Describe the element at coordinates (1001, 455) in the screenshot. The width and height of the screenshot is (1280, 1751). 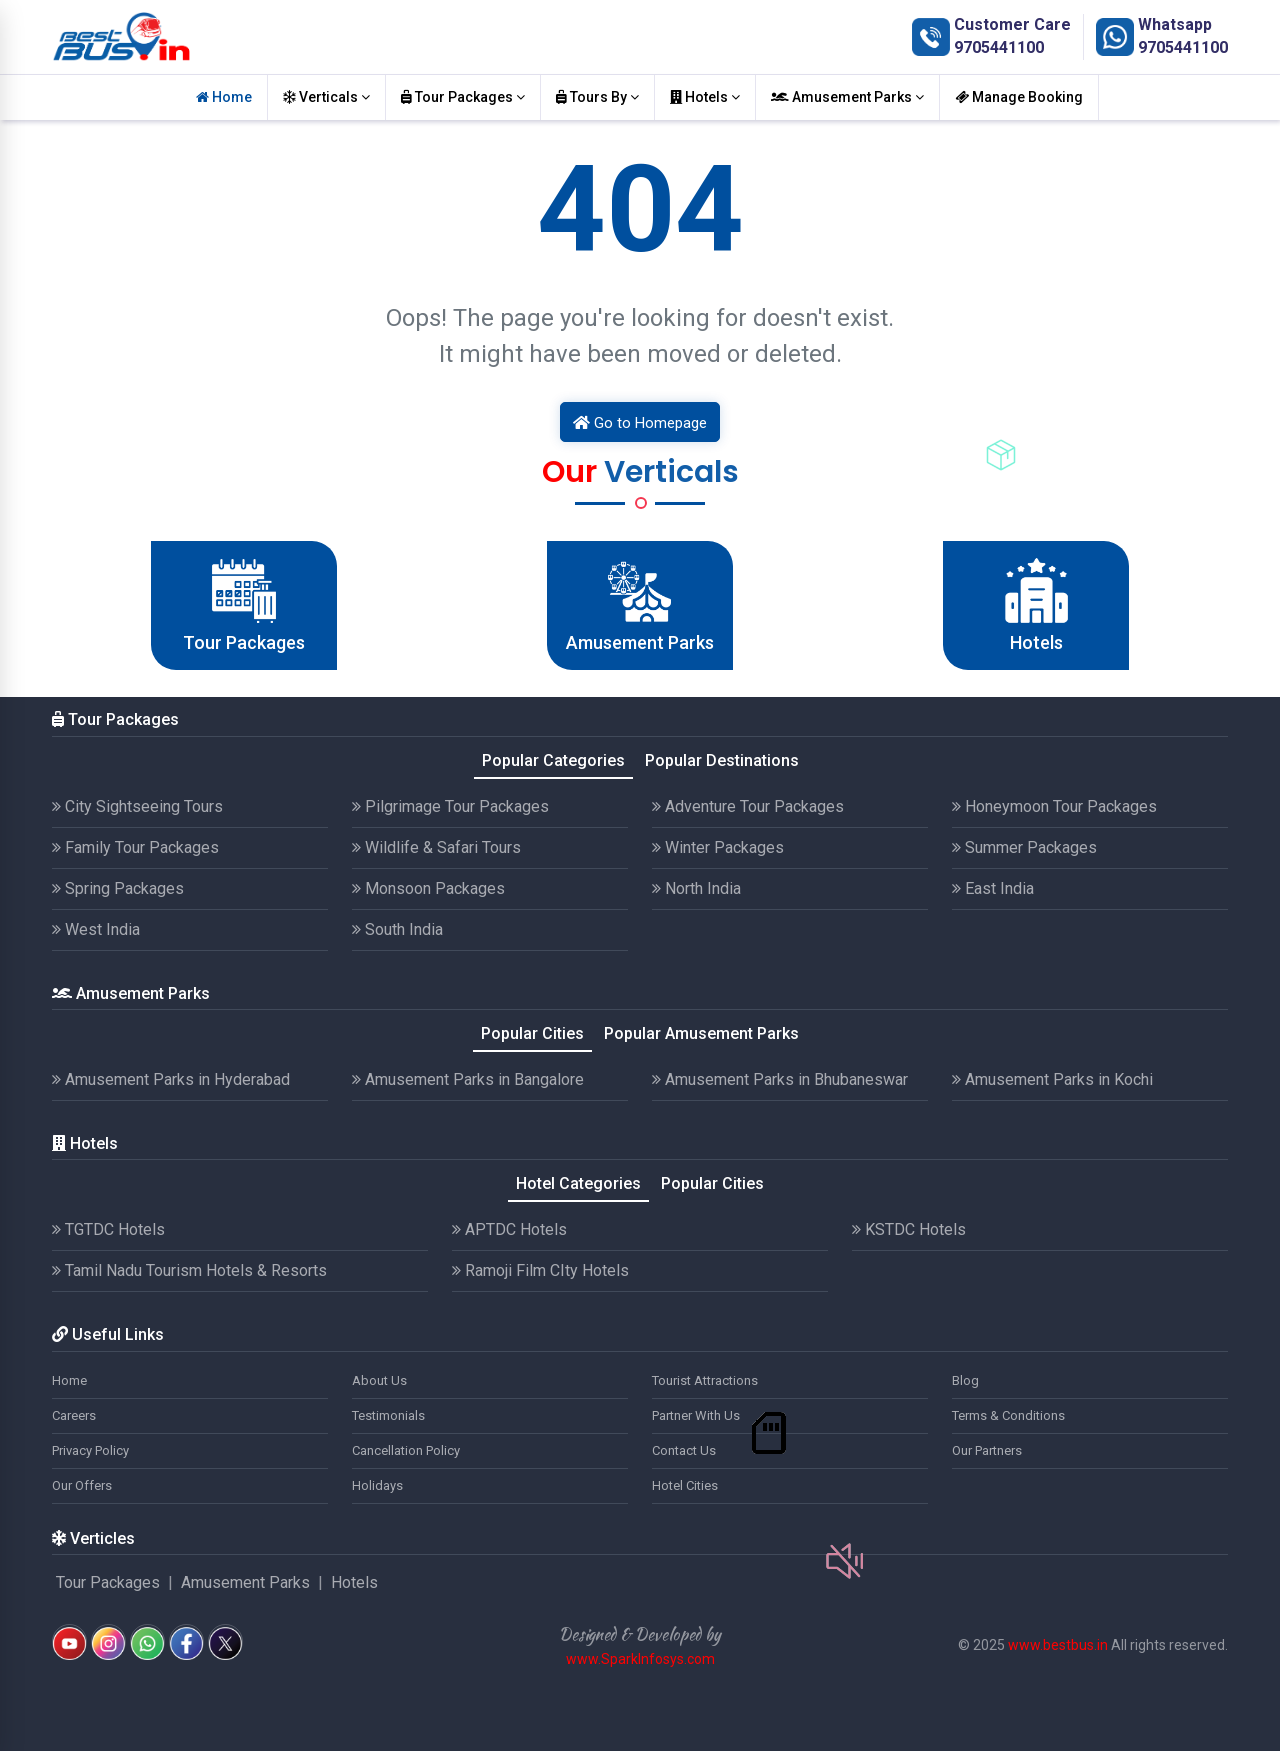
I see `view order shipment details` at that location.